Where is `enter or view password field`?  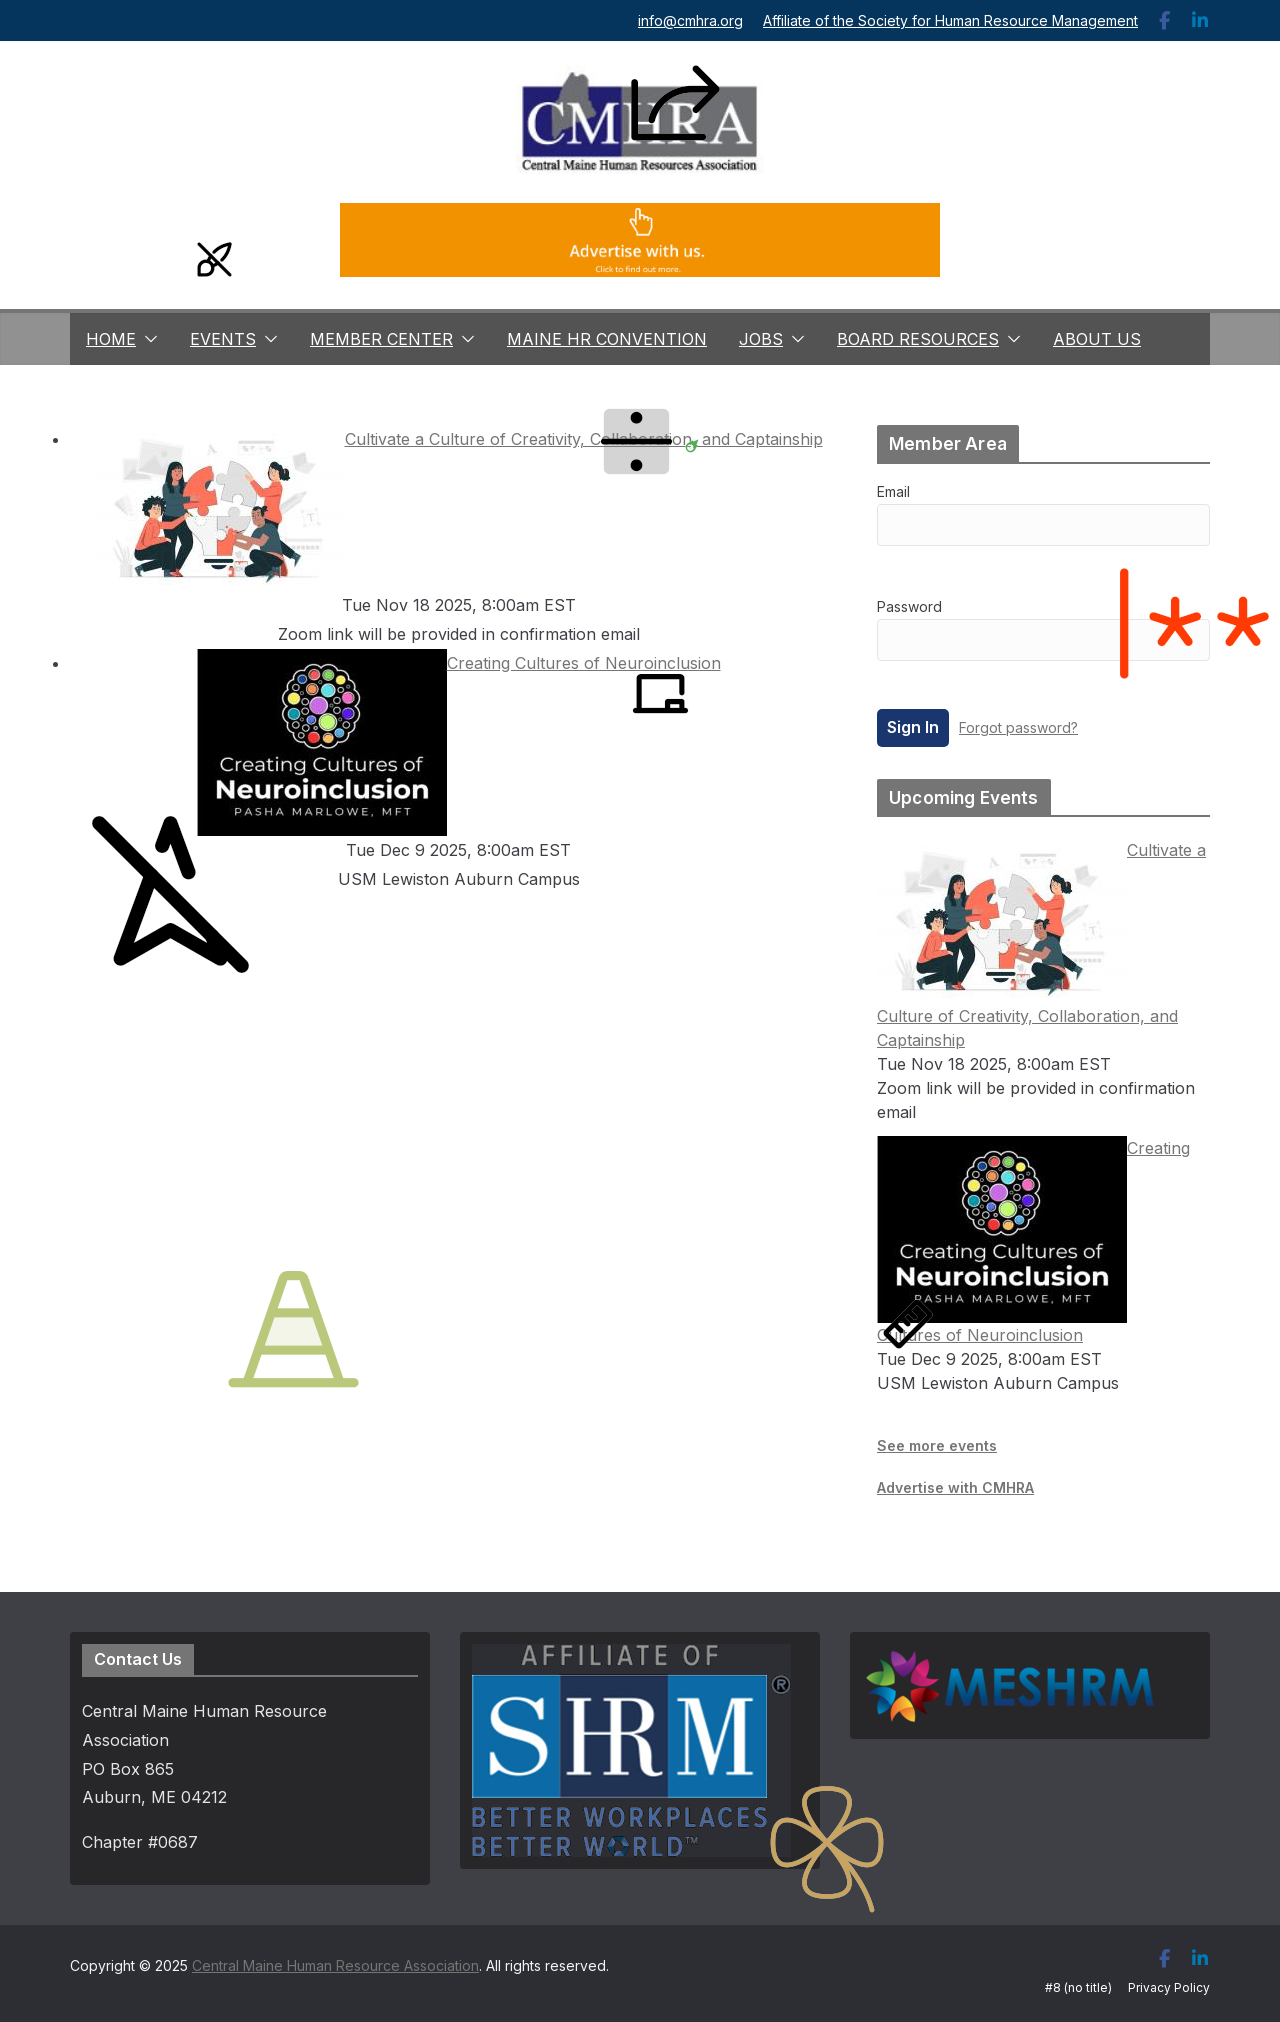
enter or view password field is located at coordinates (1186, 623).